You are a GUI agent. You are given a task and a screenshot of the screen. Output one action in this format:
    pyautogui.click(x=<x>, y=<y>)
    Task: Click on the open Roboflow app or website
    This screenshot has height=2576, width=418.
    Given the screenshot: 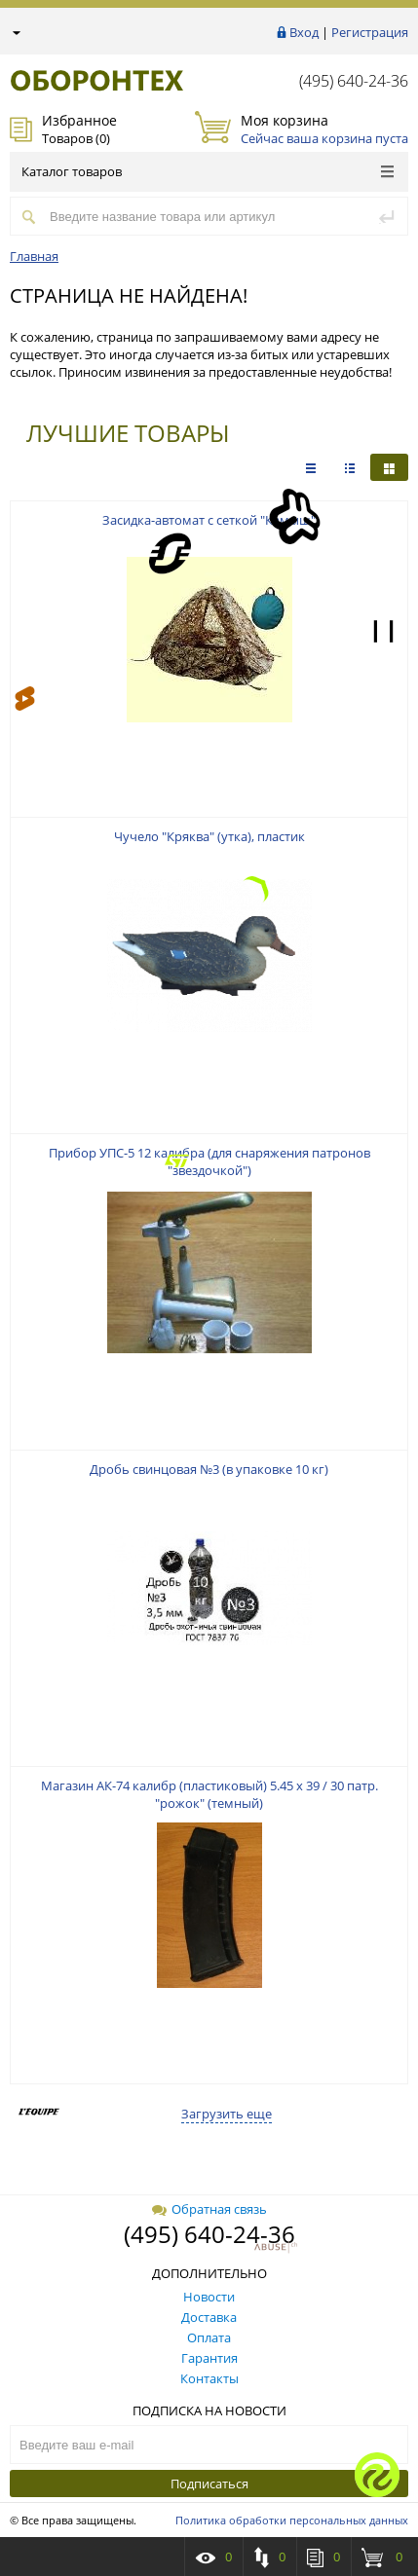 What is the action you would take?
    pyautogui.click(x=377, y=2475)
    